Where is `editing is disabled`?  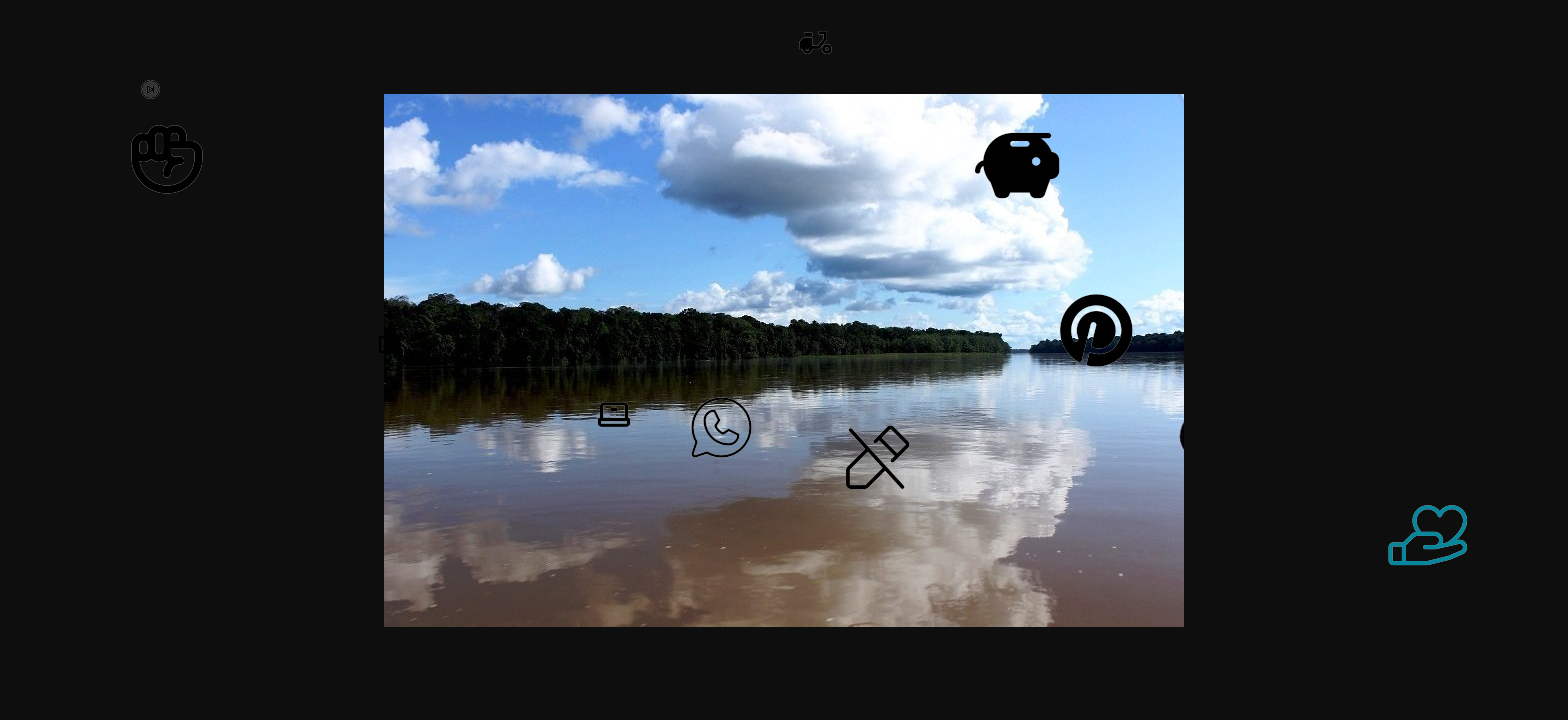
editing is disabled is located at coordinates (876, 458).